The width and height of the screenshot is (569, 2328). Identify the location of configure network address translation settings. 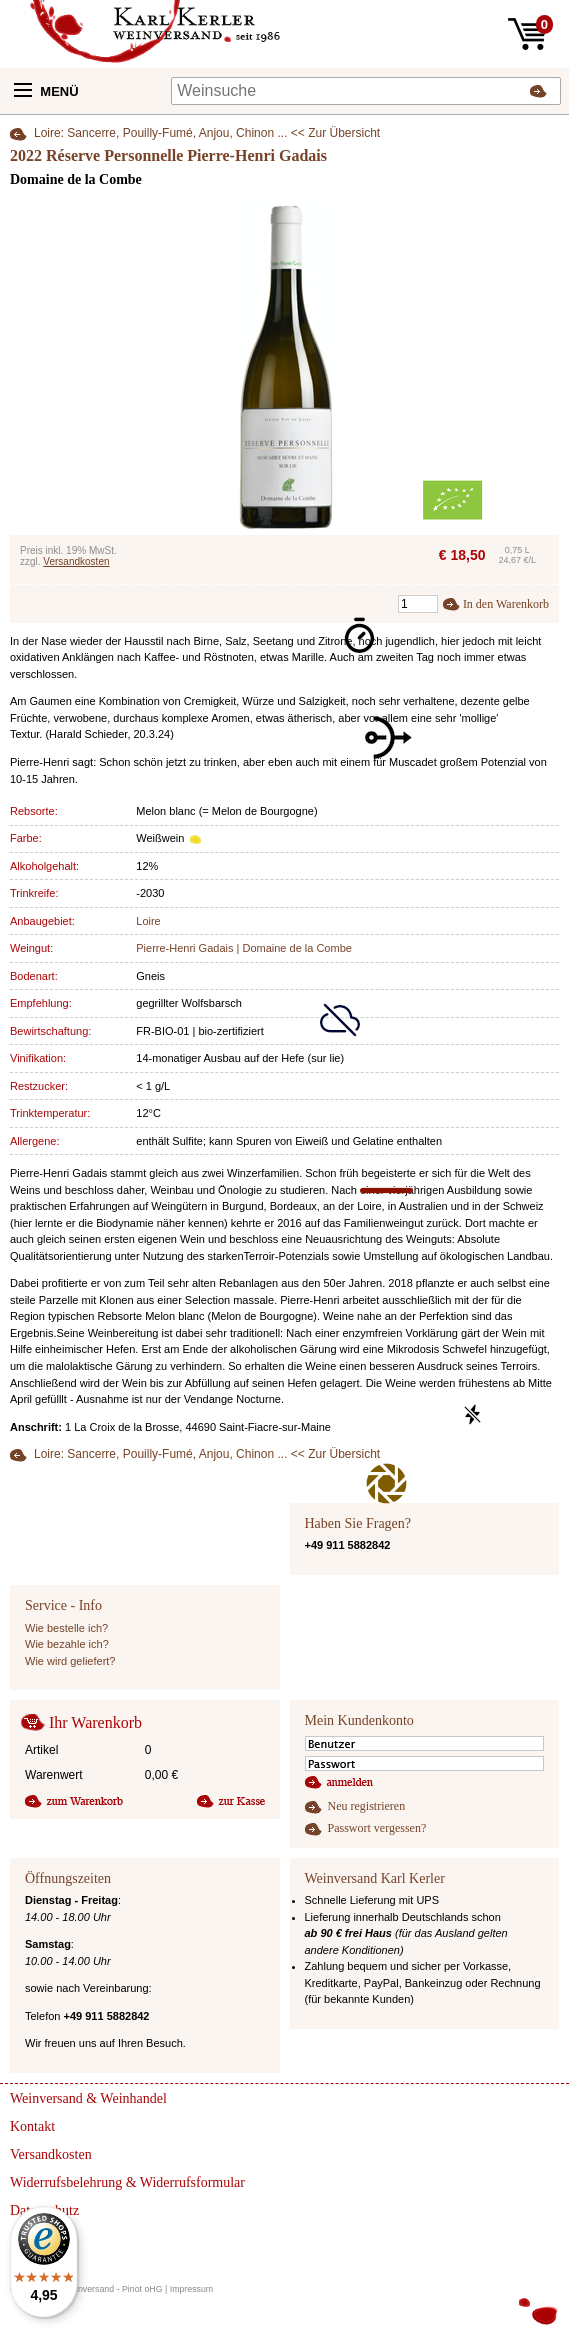
(388, 737).